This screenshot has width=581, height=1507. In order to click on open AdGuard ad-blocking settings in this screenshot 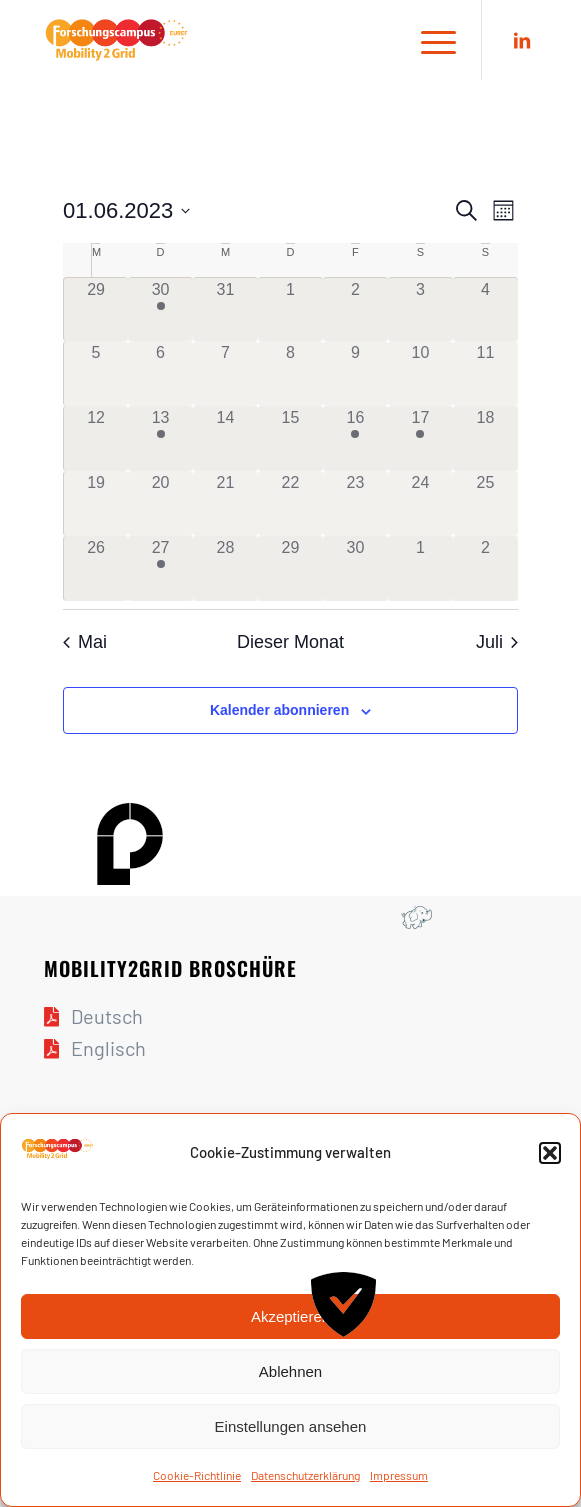, I will do `click(343, 1304)`.